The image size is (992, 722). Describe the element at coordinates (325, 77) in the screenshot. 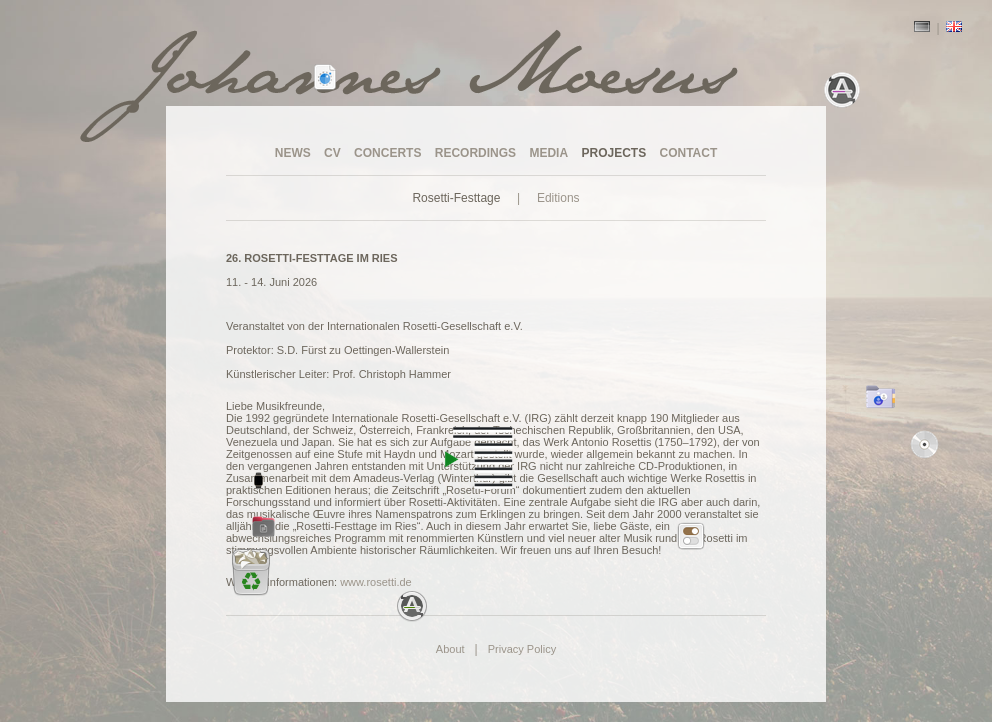

I see `lua script file indicator` at that location.